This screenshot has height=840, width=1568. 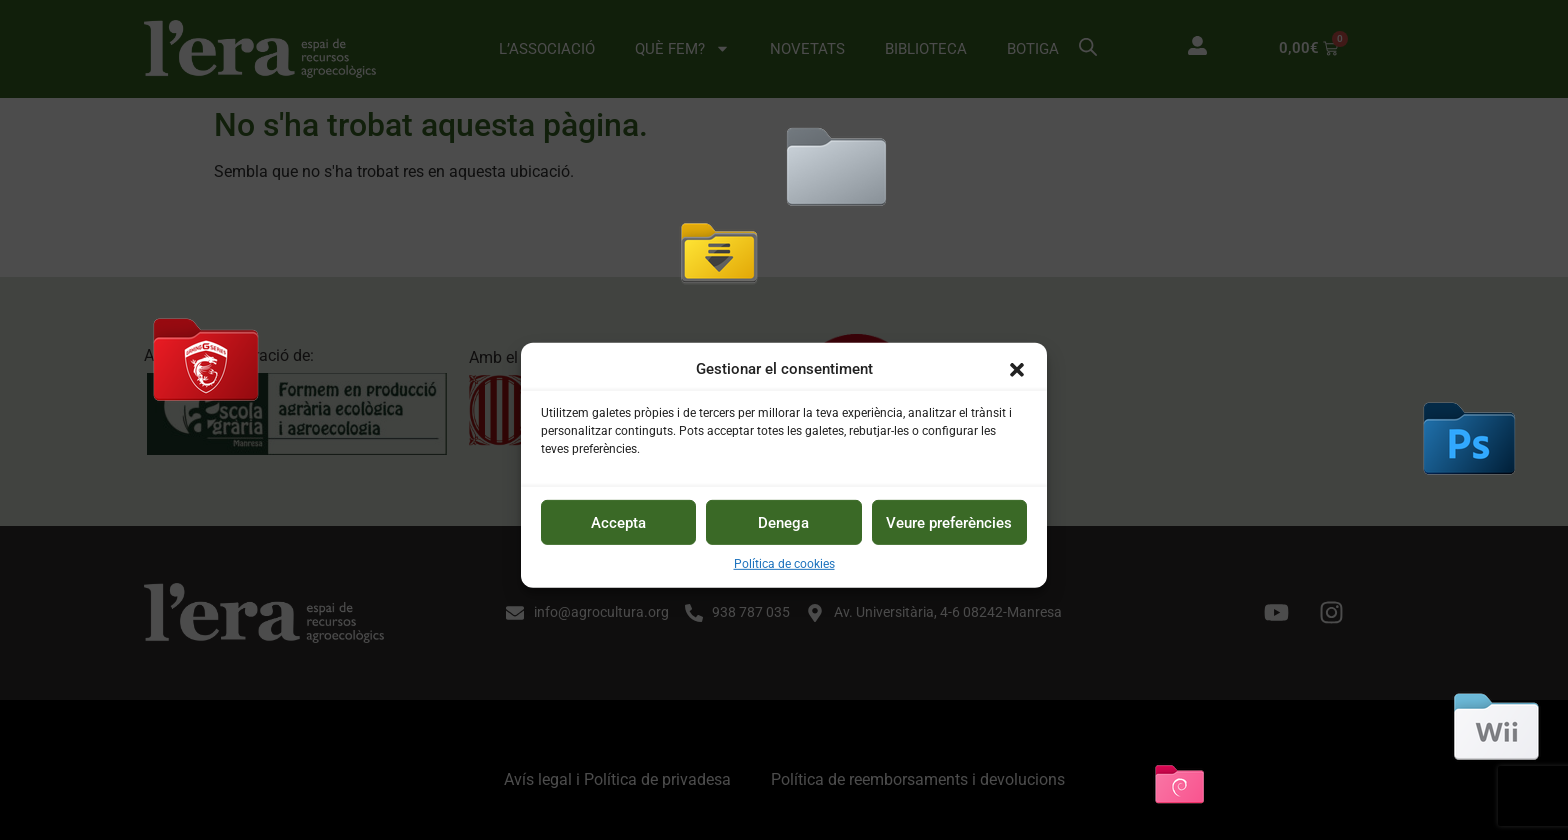 What do you see at coordinates (205, 362) in the screenshot?
I see `open folder containing MSI software or drivers` at bounding box center [205, 362].